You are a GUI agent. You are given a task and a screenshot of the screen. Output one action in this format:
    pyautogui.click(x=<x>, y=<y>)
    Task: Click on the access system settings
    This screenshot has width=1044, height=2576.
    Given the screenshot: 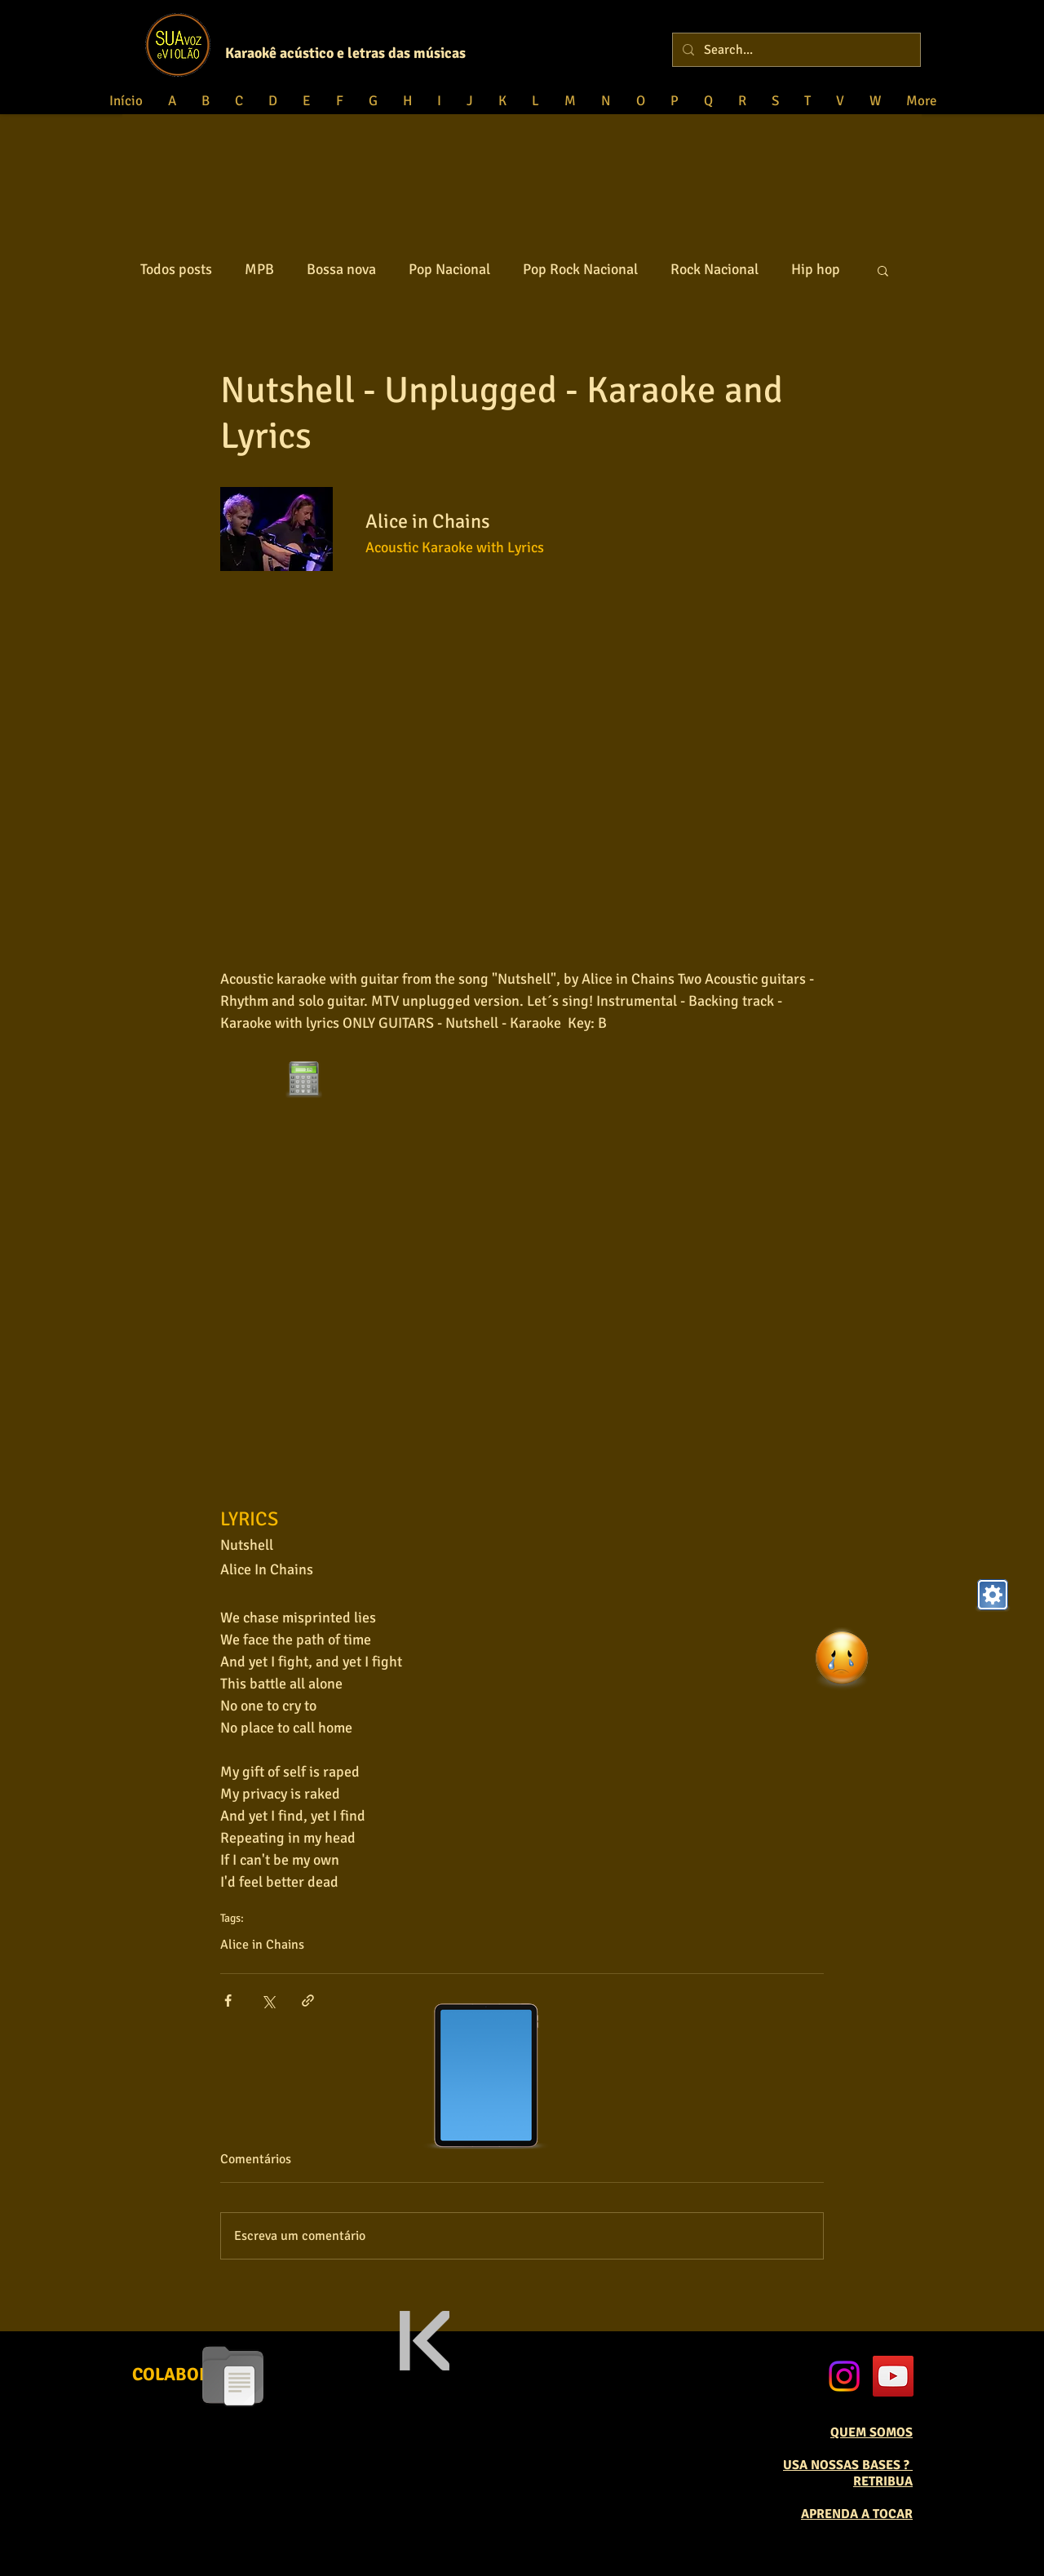 What is the action you would take?
    pyautogui.click(x=993, y=1596)
    